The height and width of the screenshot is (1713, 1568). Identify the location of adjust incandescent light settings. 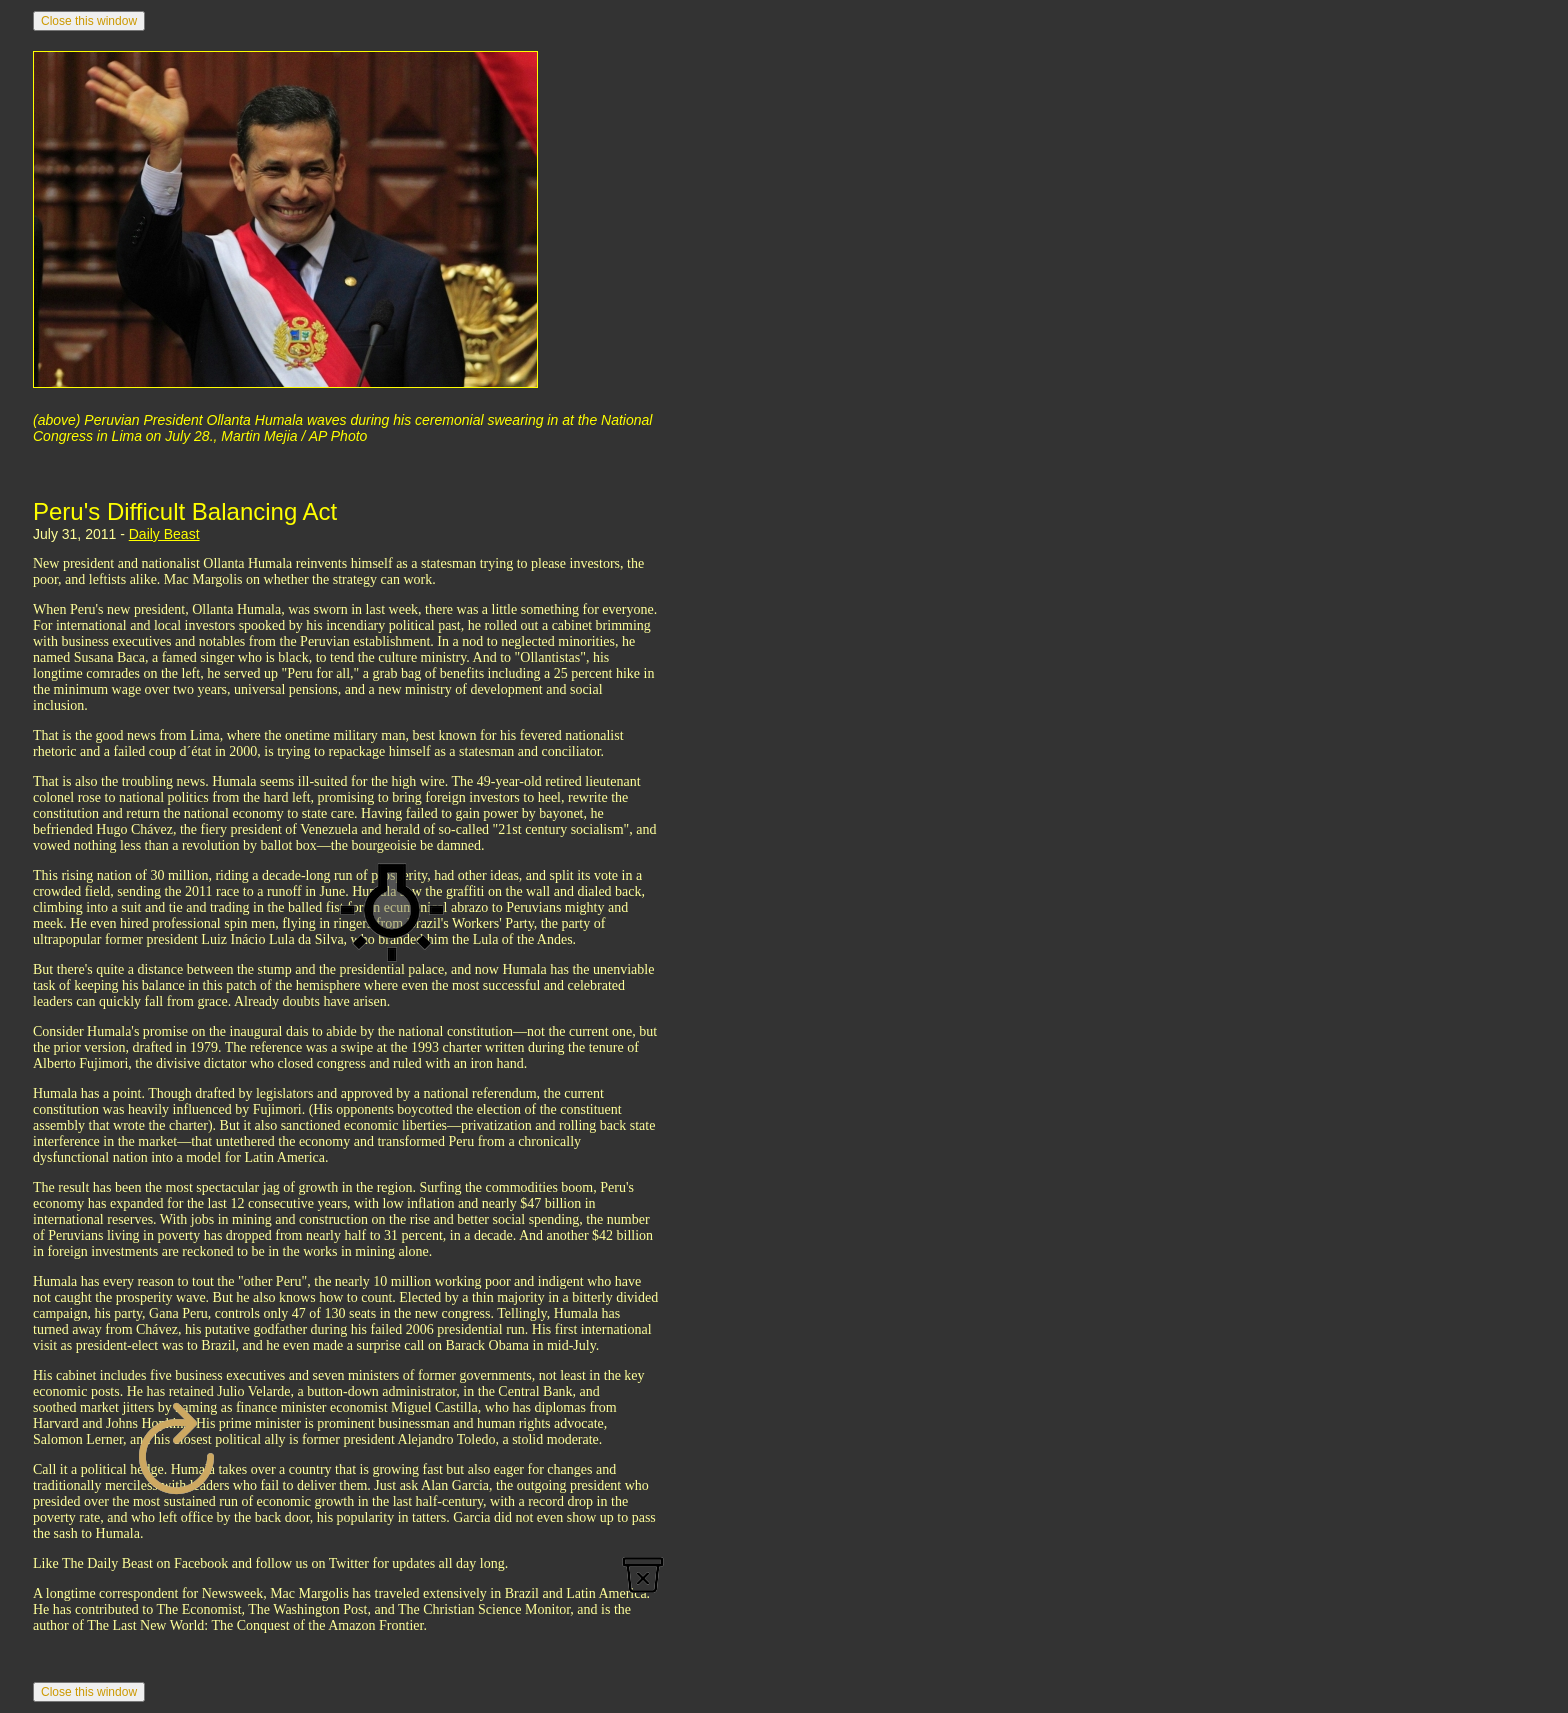
(392, 910).